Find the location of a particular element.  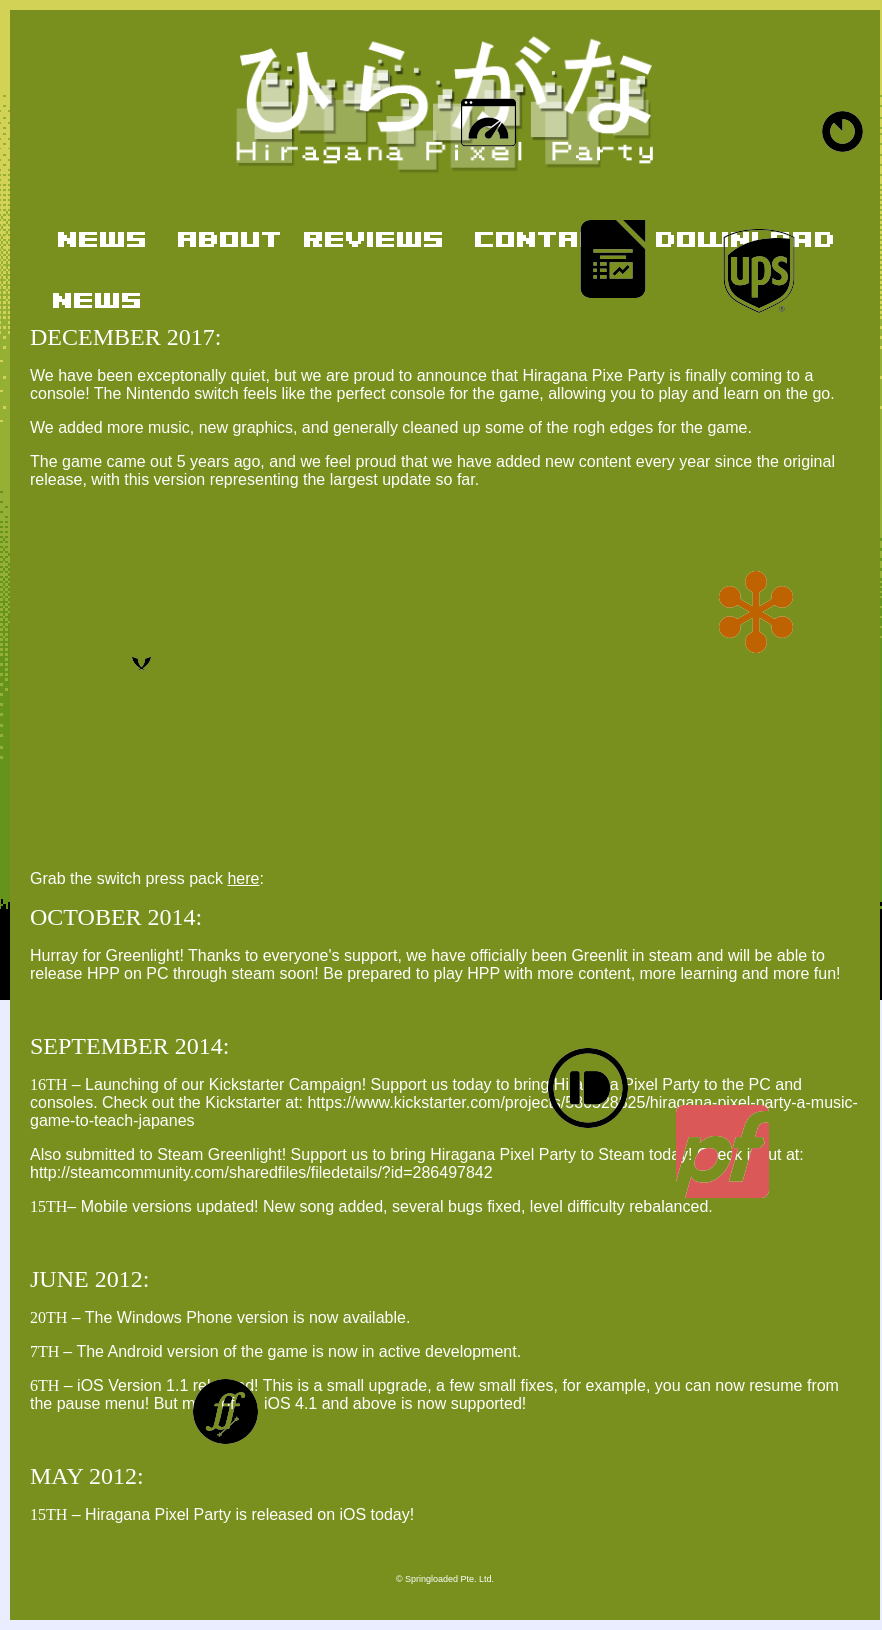

UPS shipping and tracking services is located at coordinates (759, 271).